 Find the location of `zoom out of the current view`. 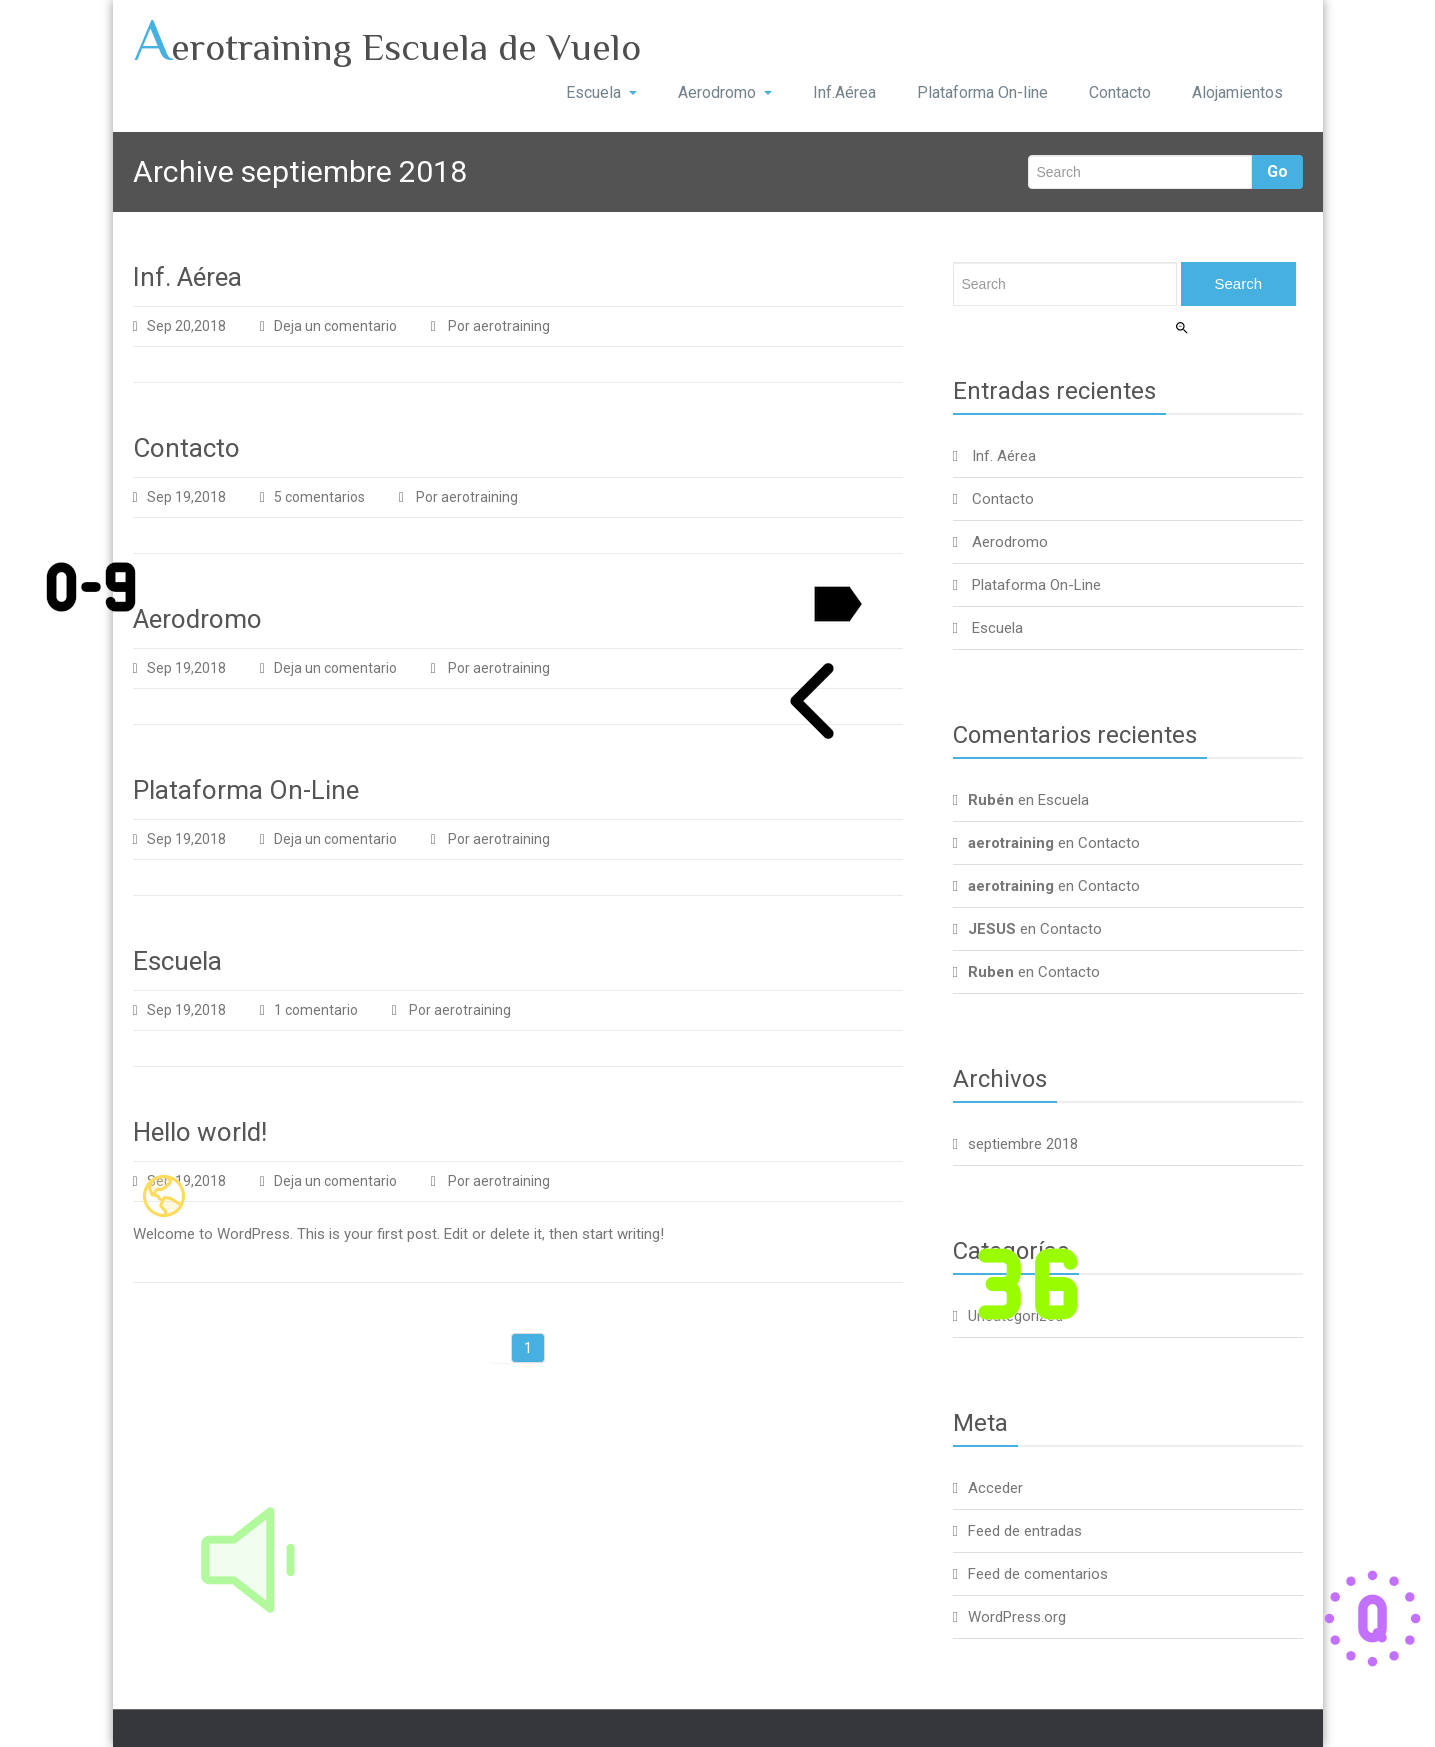

zoom out of the current view is located at coordinates (1182, 328).